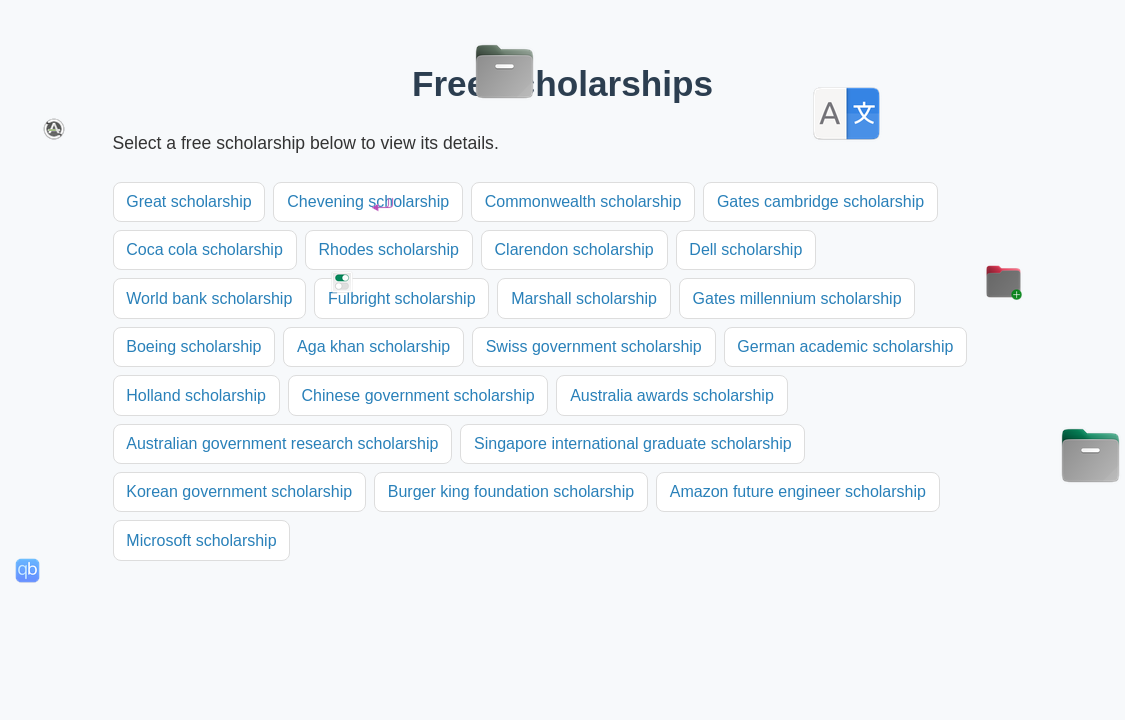  What do you see at coordinates (54, 129) in the screenshot?
I see `check for available system updates` at bounding box center [54, 129].